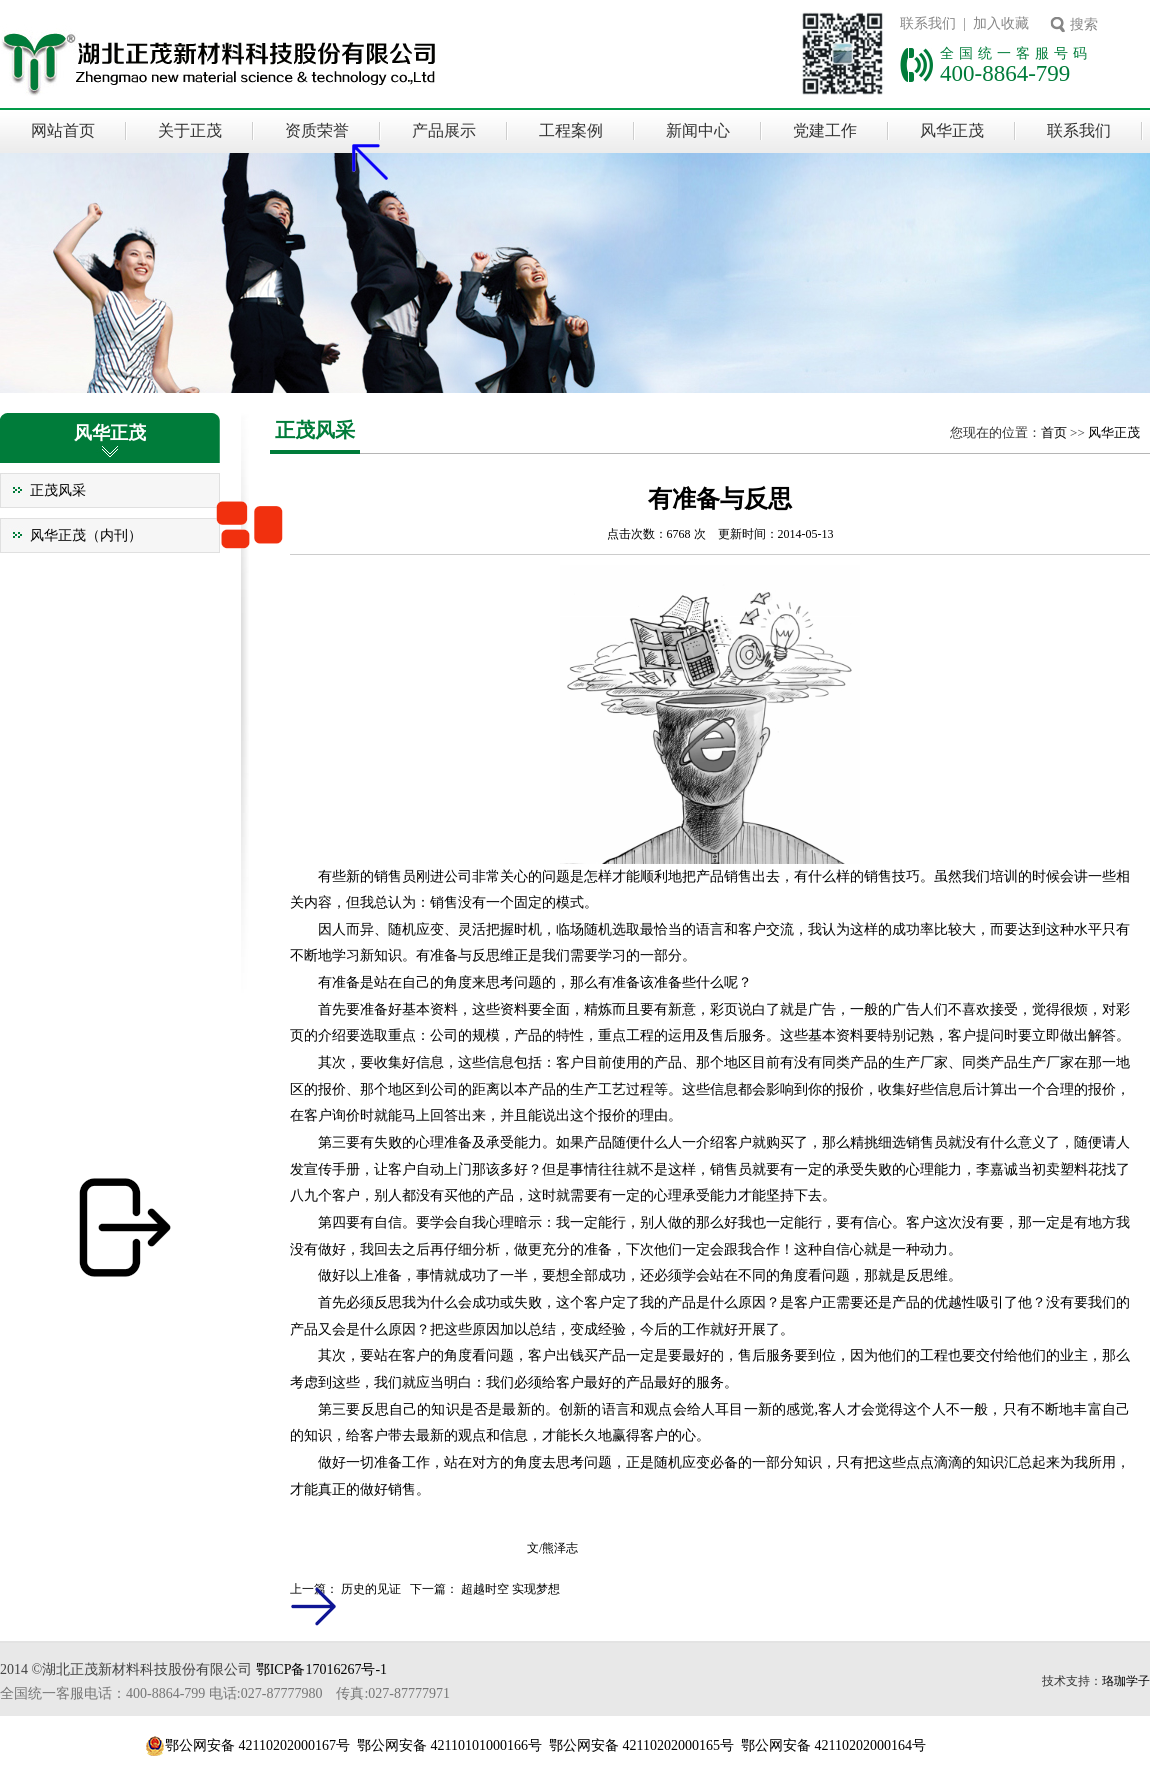 The image size is (1150, 1776). What do you see at coordinates (370, 162) in the screenshot?
I see `navigate back to previous screen` at bounding box center [370, 162].